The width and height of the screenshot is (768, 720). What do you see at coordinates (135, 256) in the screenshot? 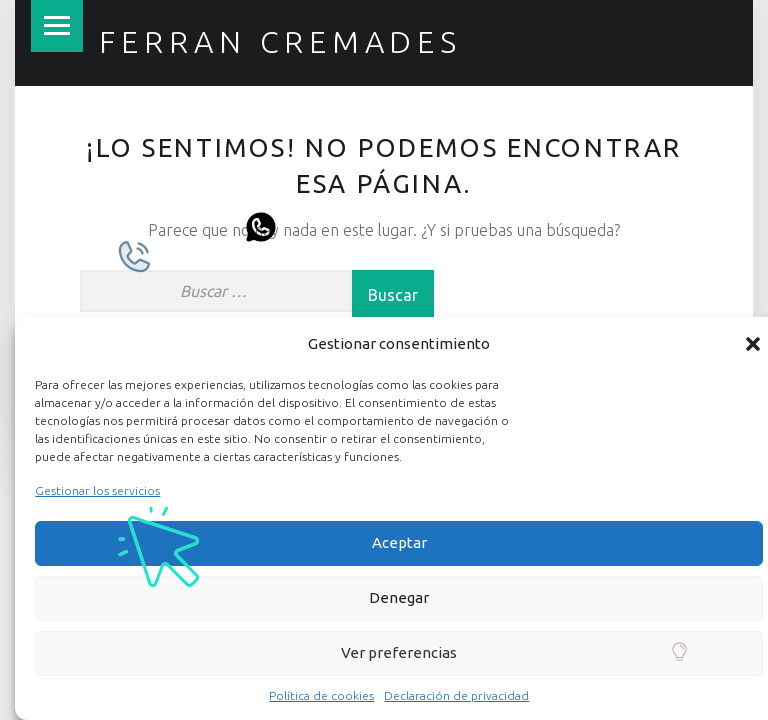
I see `make a phone call` at bounding box center [135, 256].